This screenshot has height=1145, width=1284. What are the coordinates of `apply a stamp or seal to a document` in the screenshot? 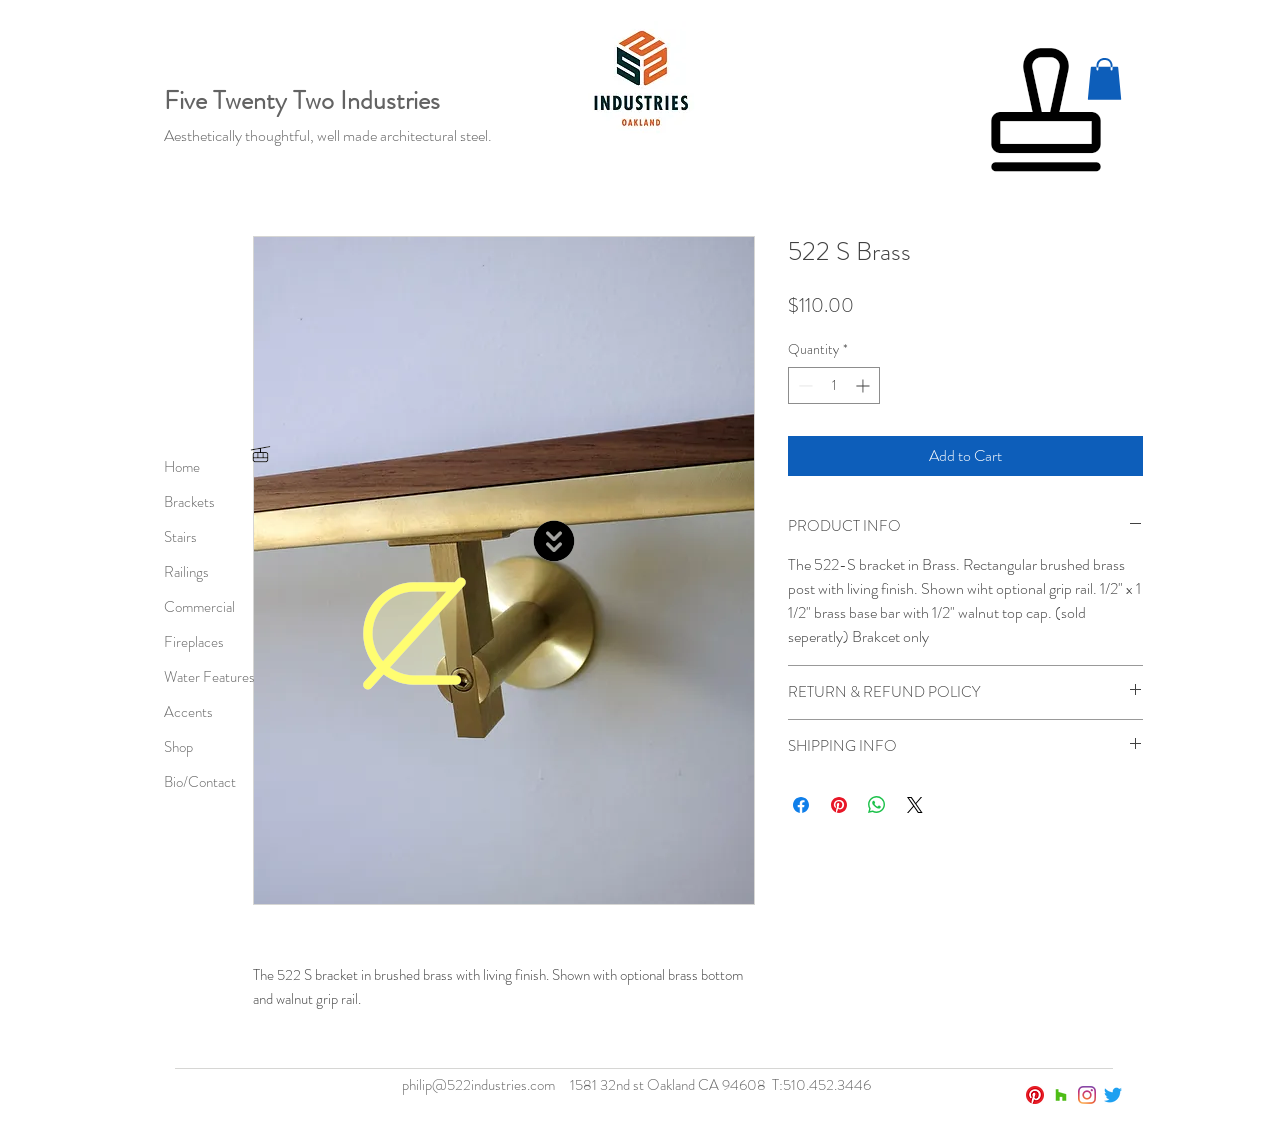 It's located at (1046, 112).